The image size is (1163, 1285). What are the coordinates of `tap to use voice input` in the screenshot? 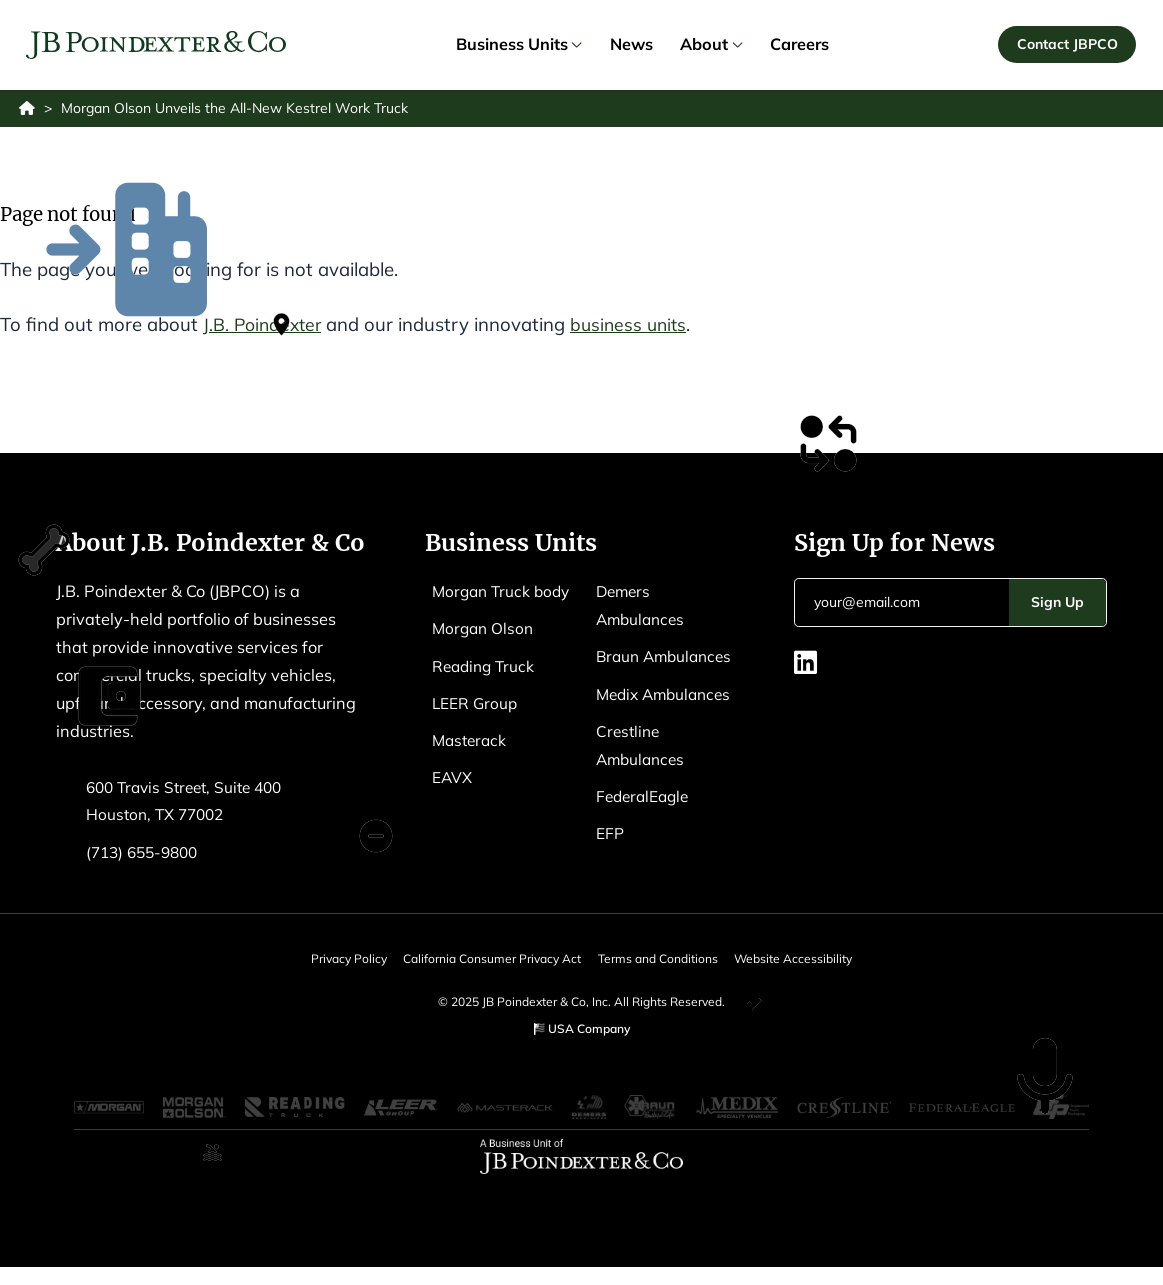 It's located at (1045, 1074).